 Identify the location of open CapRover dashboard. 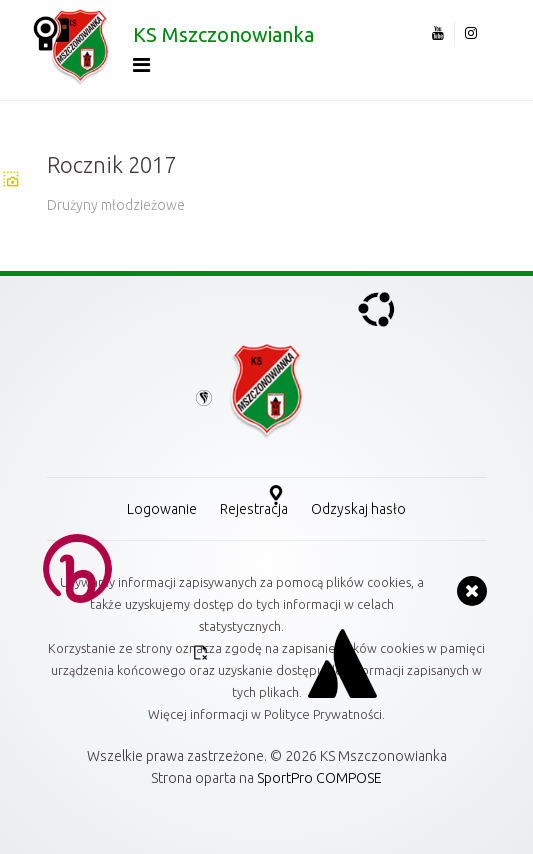
(204, 398).